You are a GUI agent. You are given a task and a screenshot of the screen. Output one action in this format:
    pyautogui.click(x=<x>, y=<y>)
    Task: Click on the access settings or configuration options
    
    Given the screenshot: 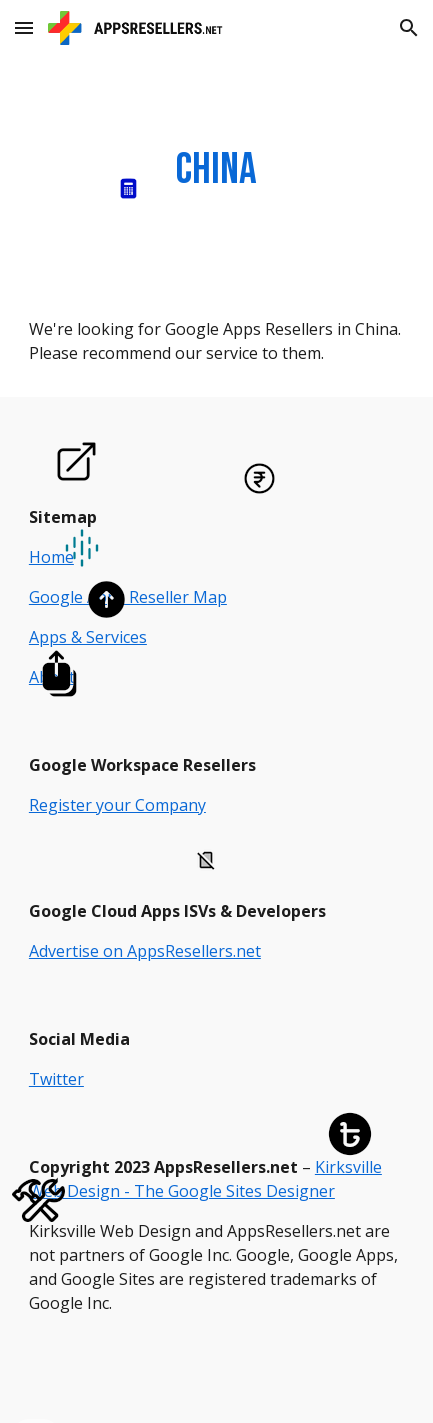 What is the action you would take?
    pyautogui.click(x=38, y=1200)
    